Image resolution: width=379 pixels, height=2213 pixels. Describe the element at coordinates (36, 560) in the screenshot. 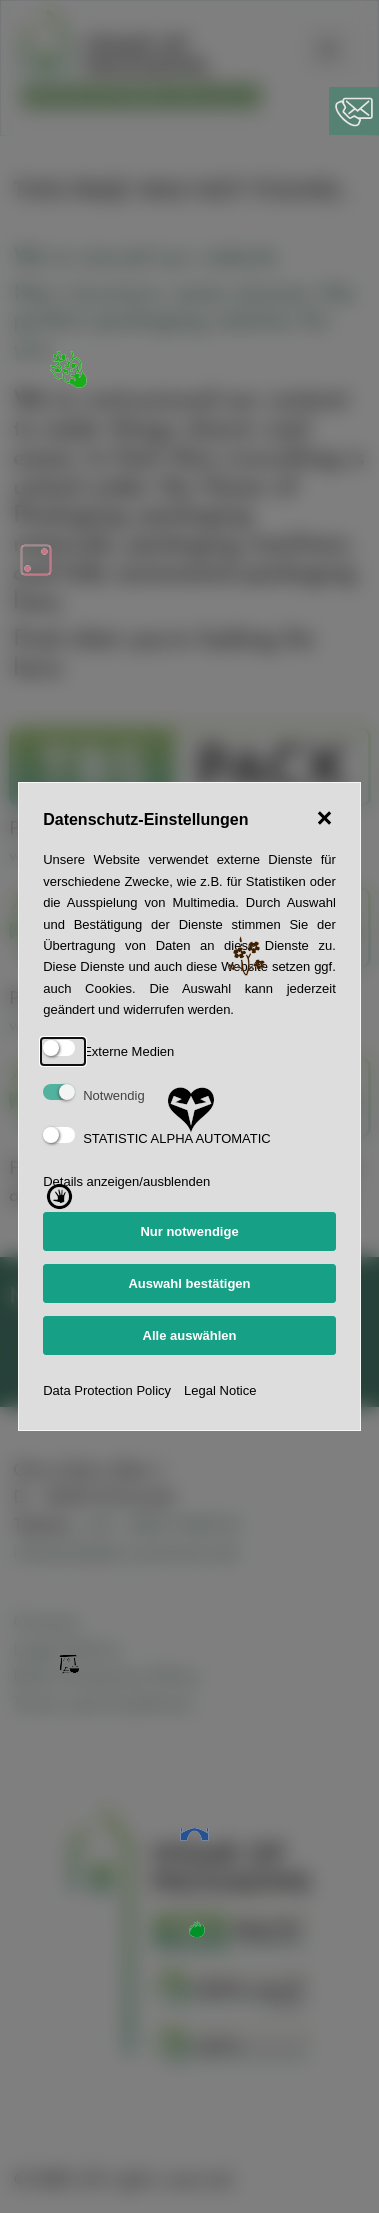

I see `roll dice or randomize selection` at that location.